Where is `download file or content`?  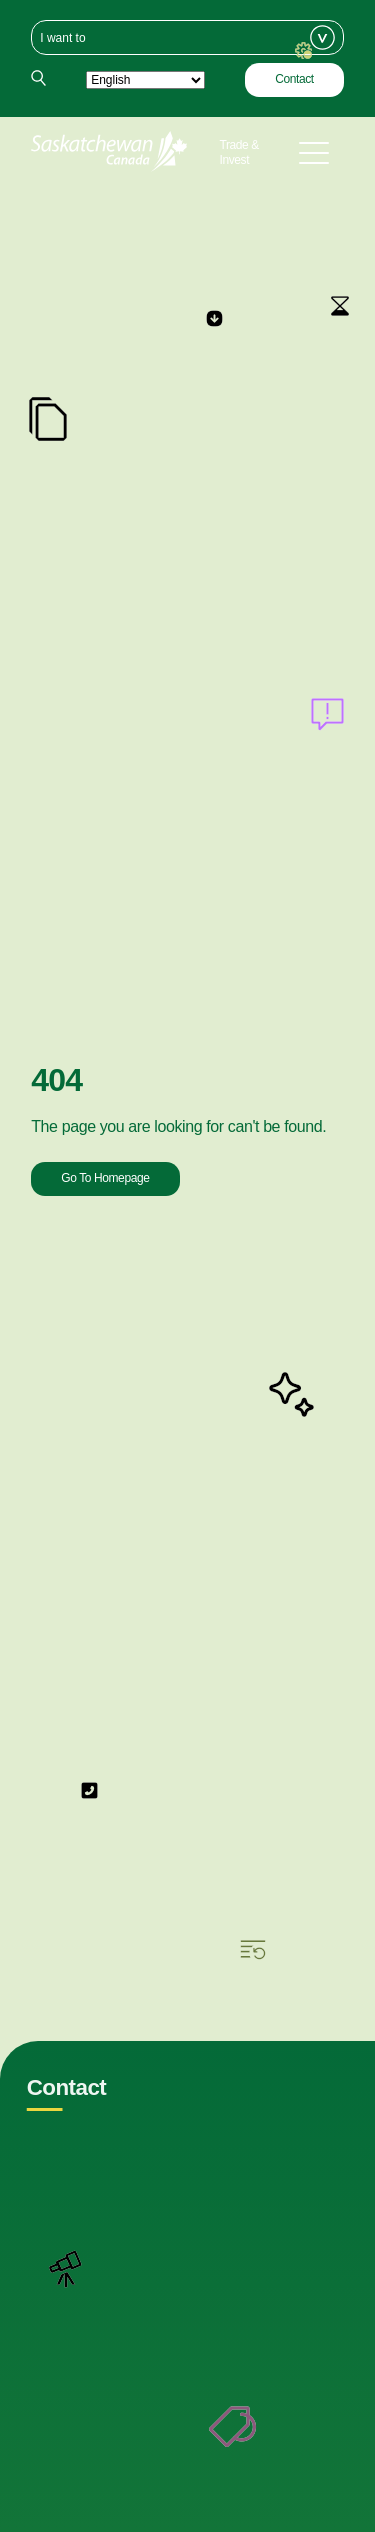
download file or content is located at coordinates (214, 318).